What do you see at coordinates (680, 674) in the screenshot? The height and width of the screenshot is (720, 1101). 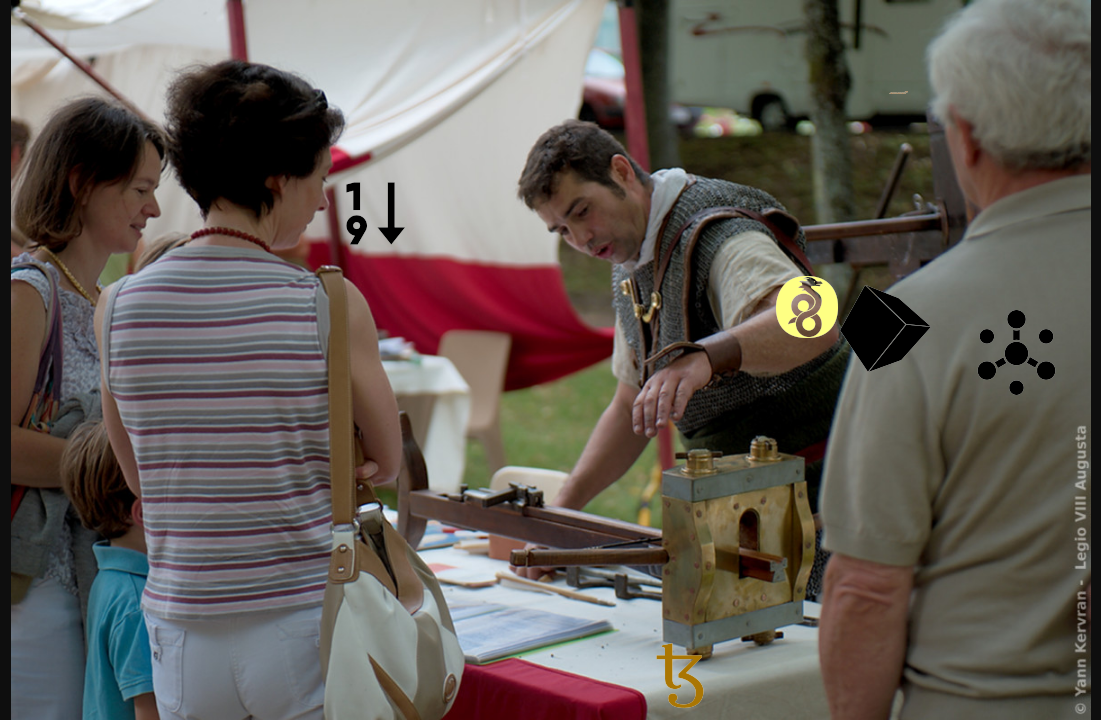 I see `tezos (XTZ) cryptocurrency logo` at bounding box center [680, 674].